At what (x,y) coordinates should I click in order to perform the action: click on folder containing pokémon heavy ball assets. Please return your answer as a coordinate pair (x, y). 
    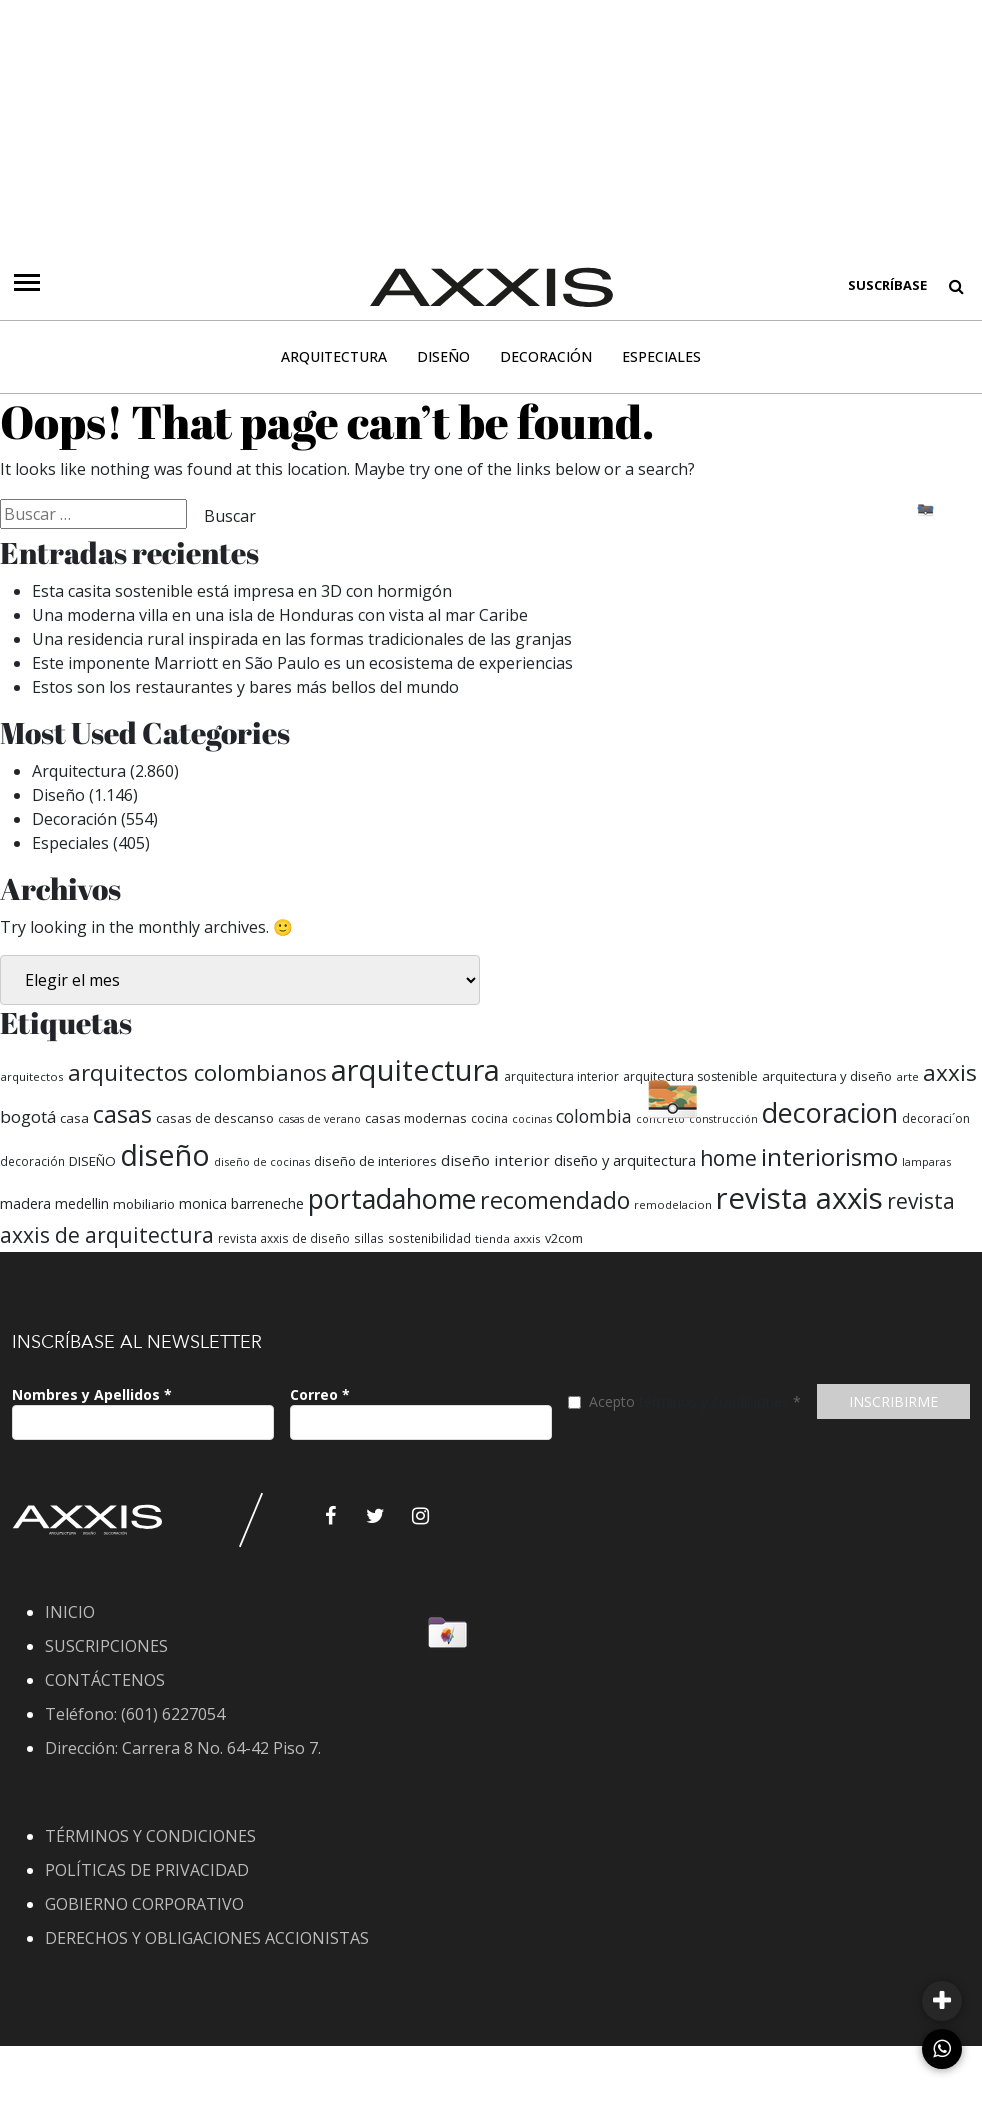
    Looking at the image, I should click on (925, 510).